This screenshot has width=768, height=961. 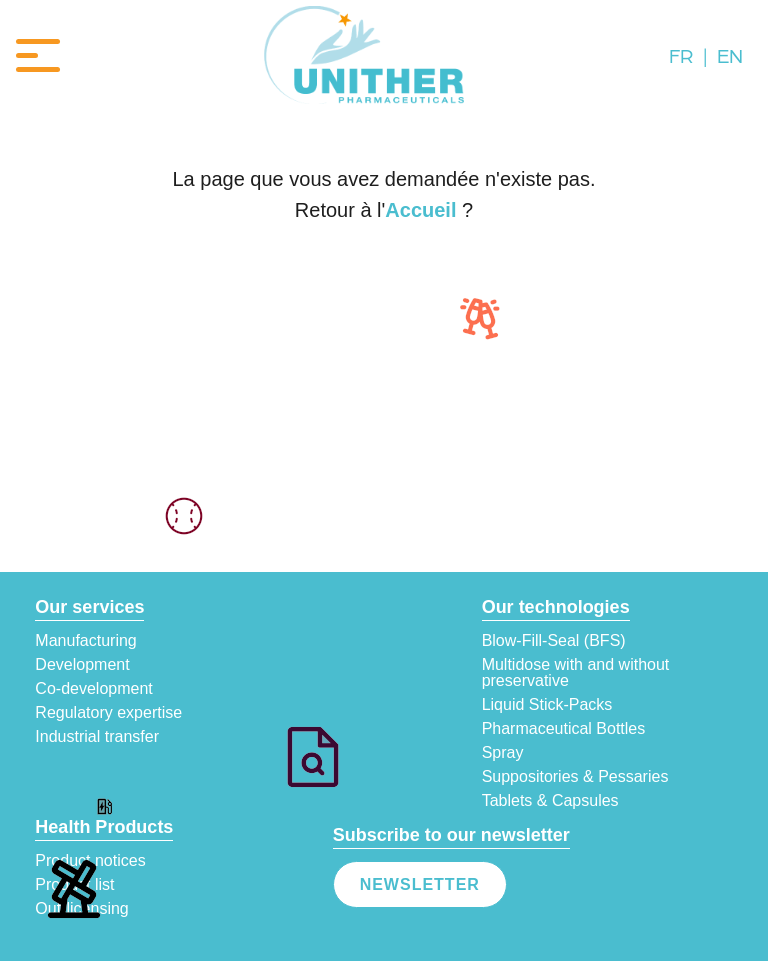 What do you see at coordinates (480, 318) in the screenshot?
I see `celebrate a milestone or achievement` at bounding box center [480, 318].